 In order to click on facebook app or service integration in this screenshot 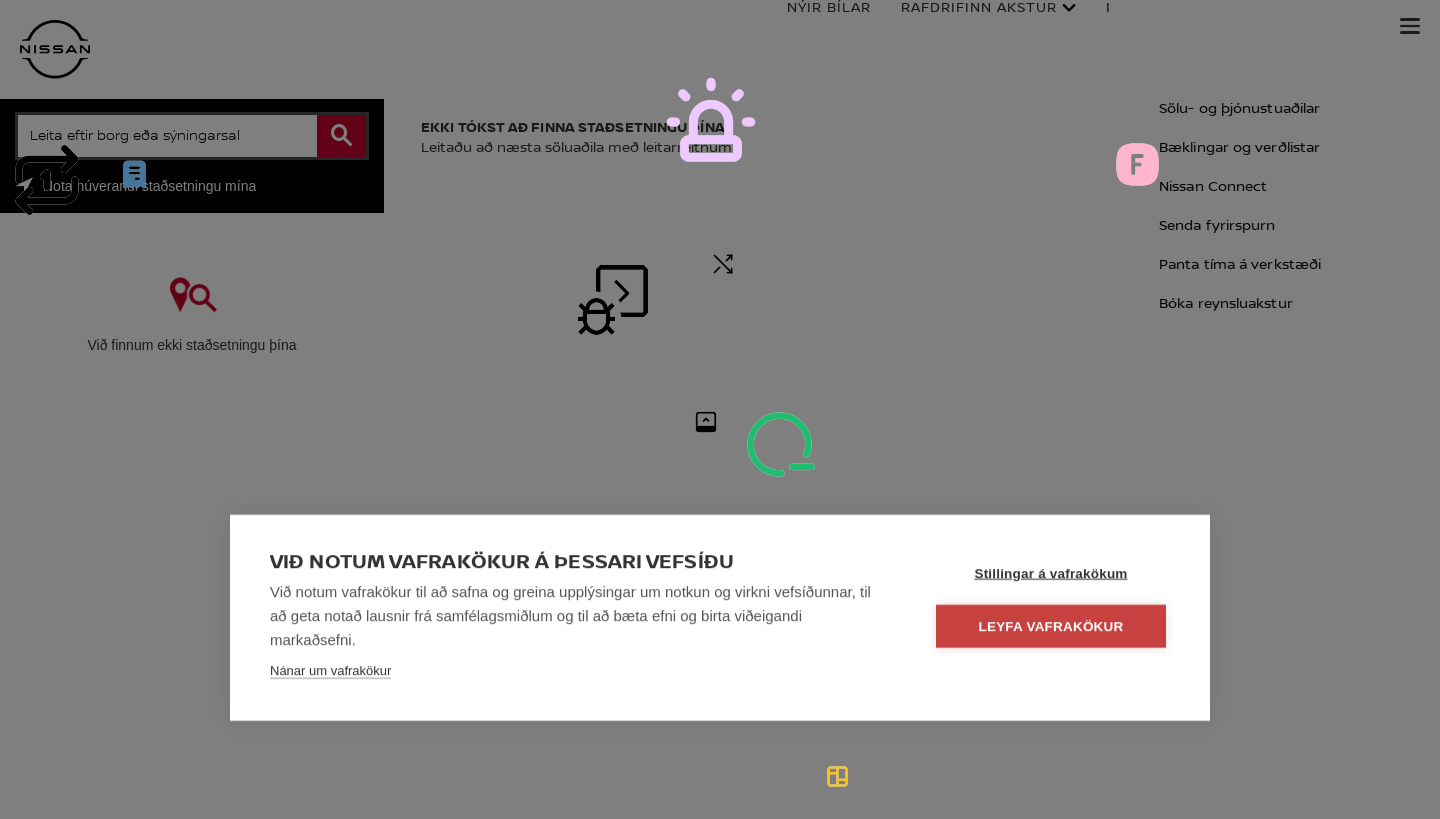, I will do `click(1137, 164)`.